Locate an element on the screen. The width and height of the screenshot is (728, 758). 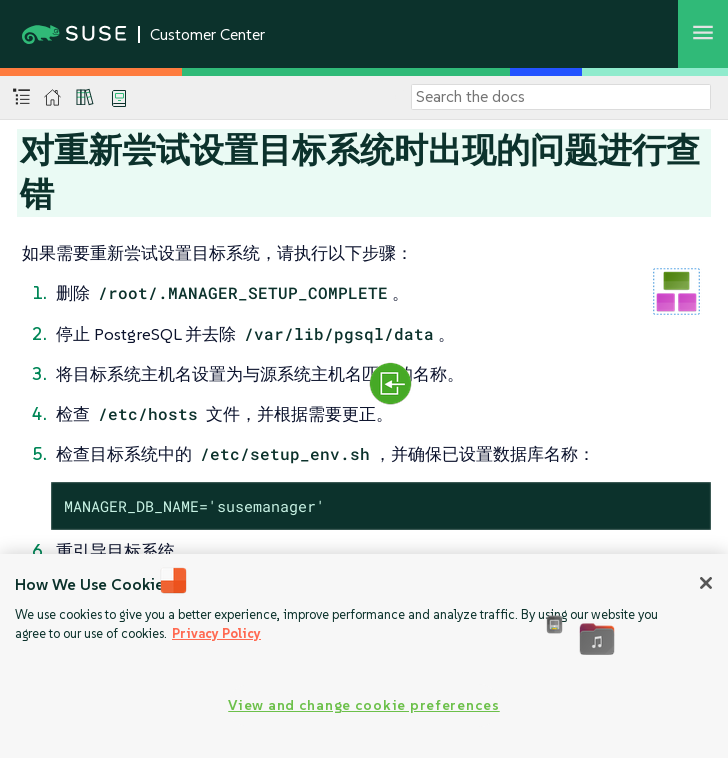
open your music folder is located at coordinates (597, 639).